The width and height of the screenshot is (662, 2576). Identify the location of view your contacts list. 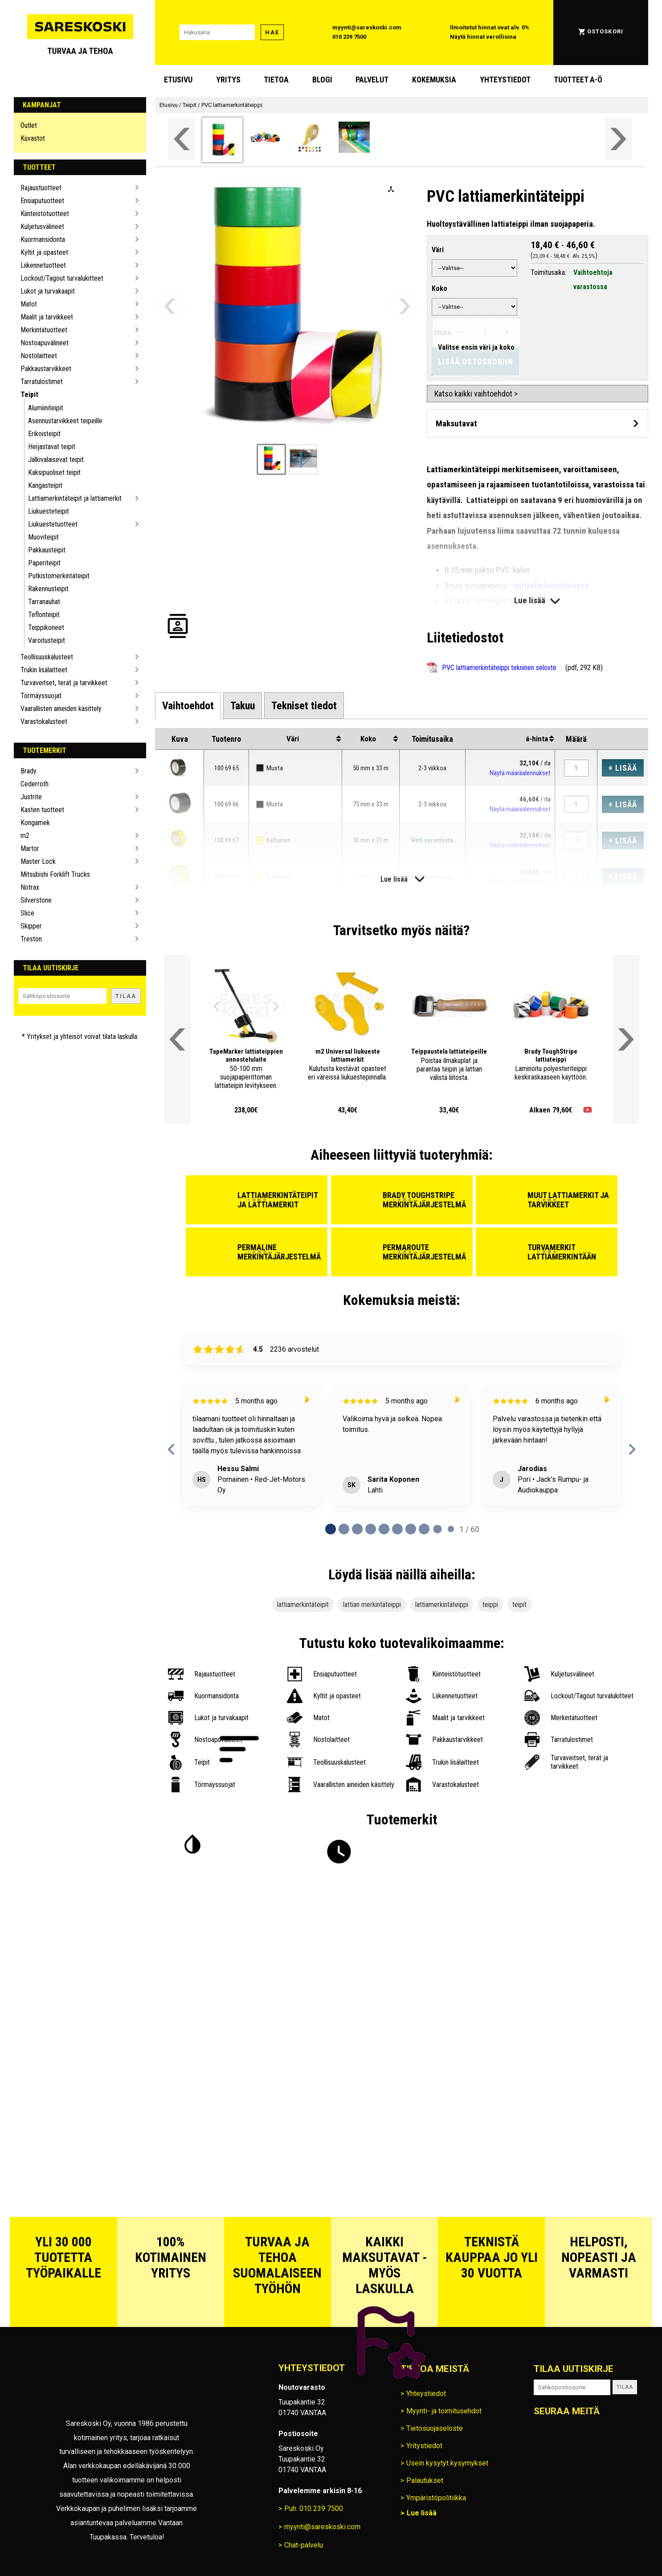
(178, 626).